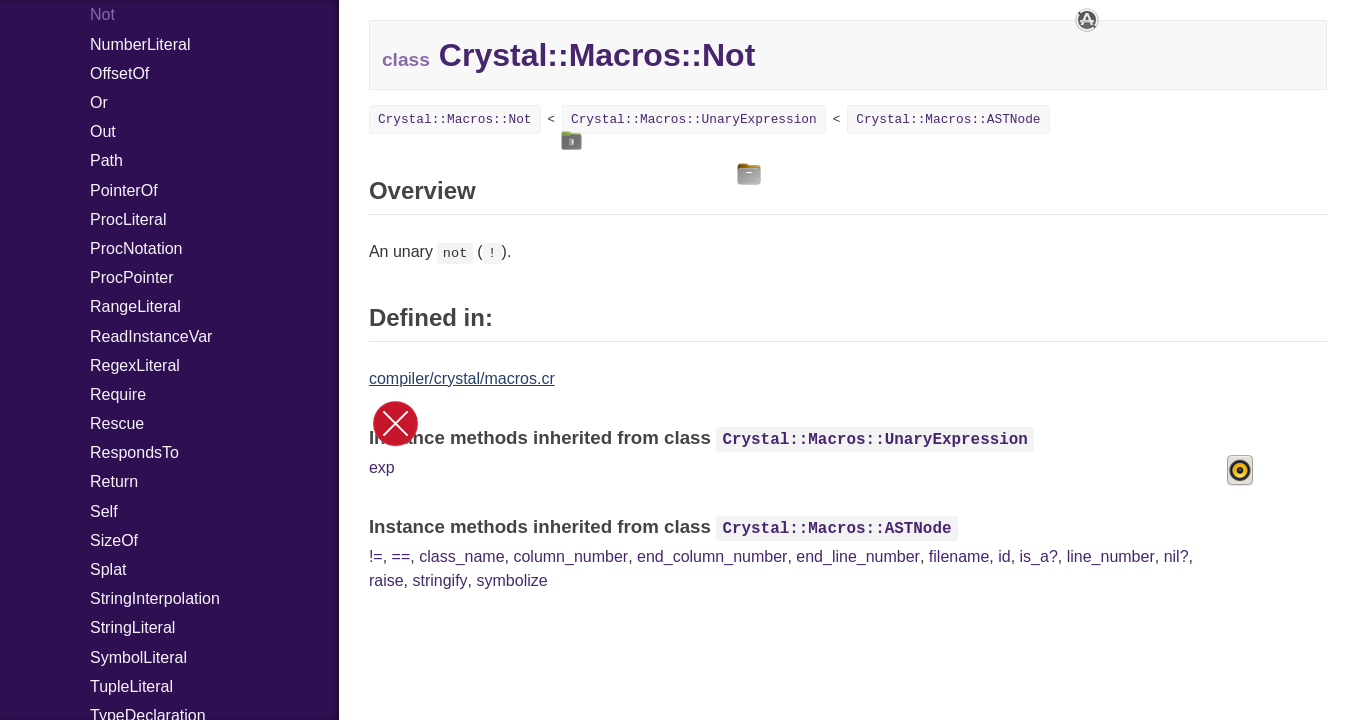 The width and height of the screenshot is (1357, 720). I want to click on open the file manager, so click(749, 174).